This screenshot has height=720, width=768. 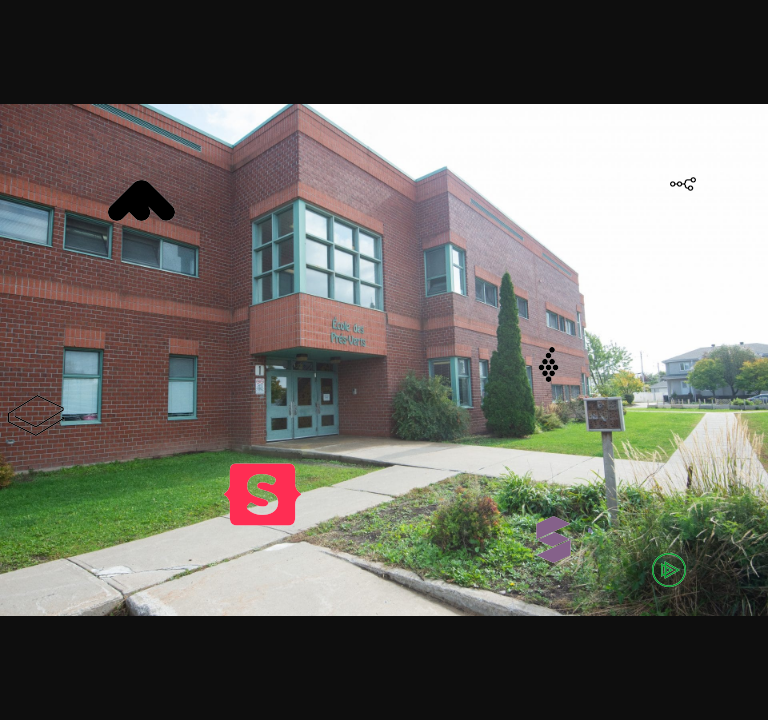 What do you see at coordinates (262, 494) in the screenshot?
I see `statamic content management system logo` at bounding box center [262, 494].